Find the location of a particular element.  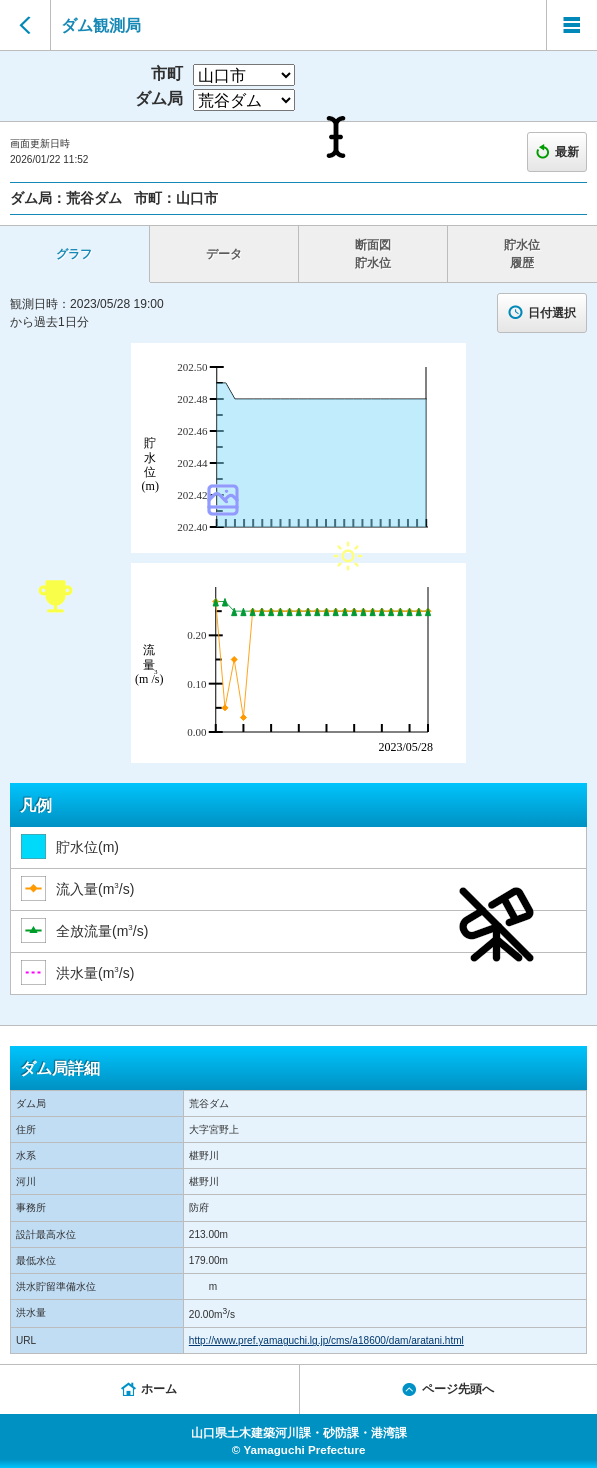

telescope feature disabled or unavailable is located at coordinates (496, 924).